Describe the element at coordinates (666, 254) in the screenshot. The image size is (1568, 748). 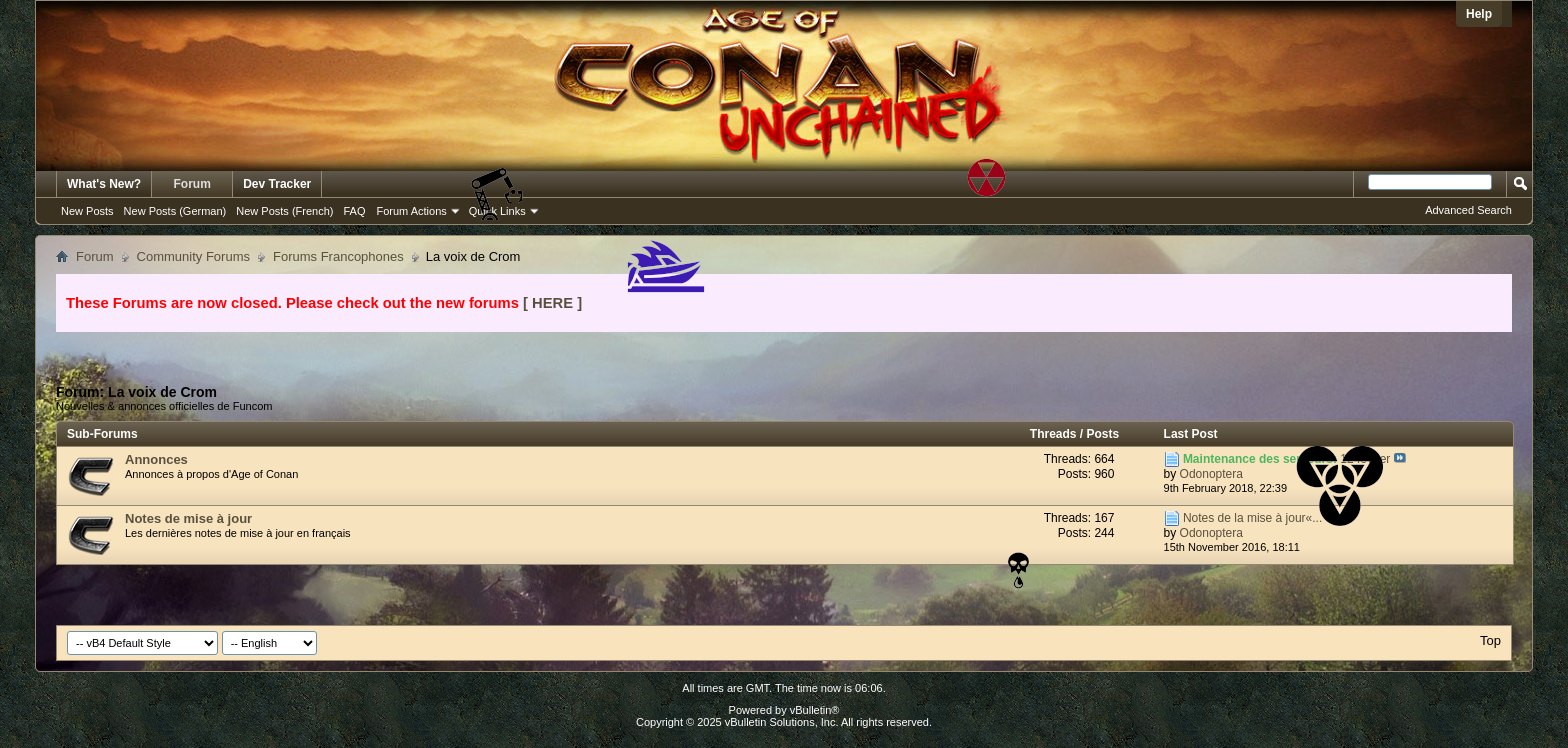
I see `select speedboat or watercraft vehicle` at that location.